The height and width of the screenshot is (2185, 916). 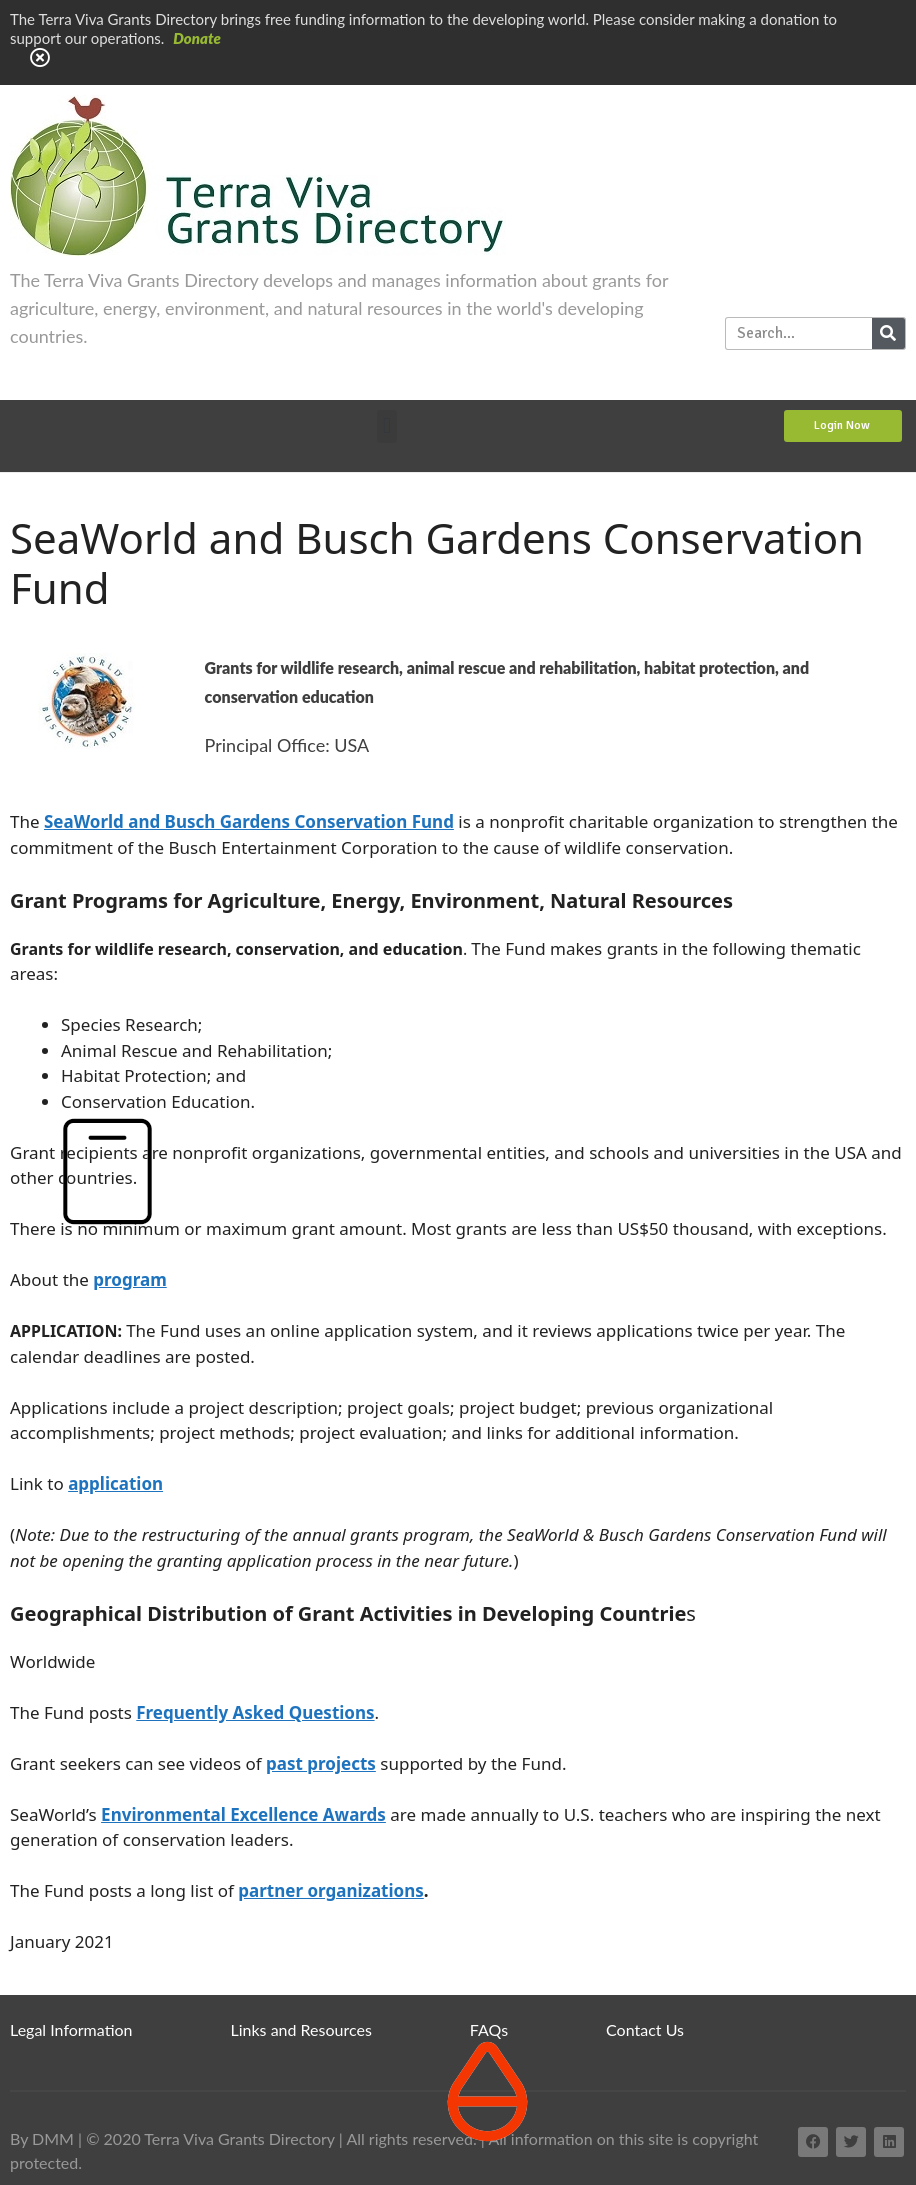 I want to click on indicates partial fill or half capacity, so click(x=487, y=2091).